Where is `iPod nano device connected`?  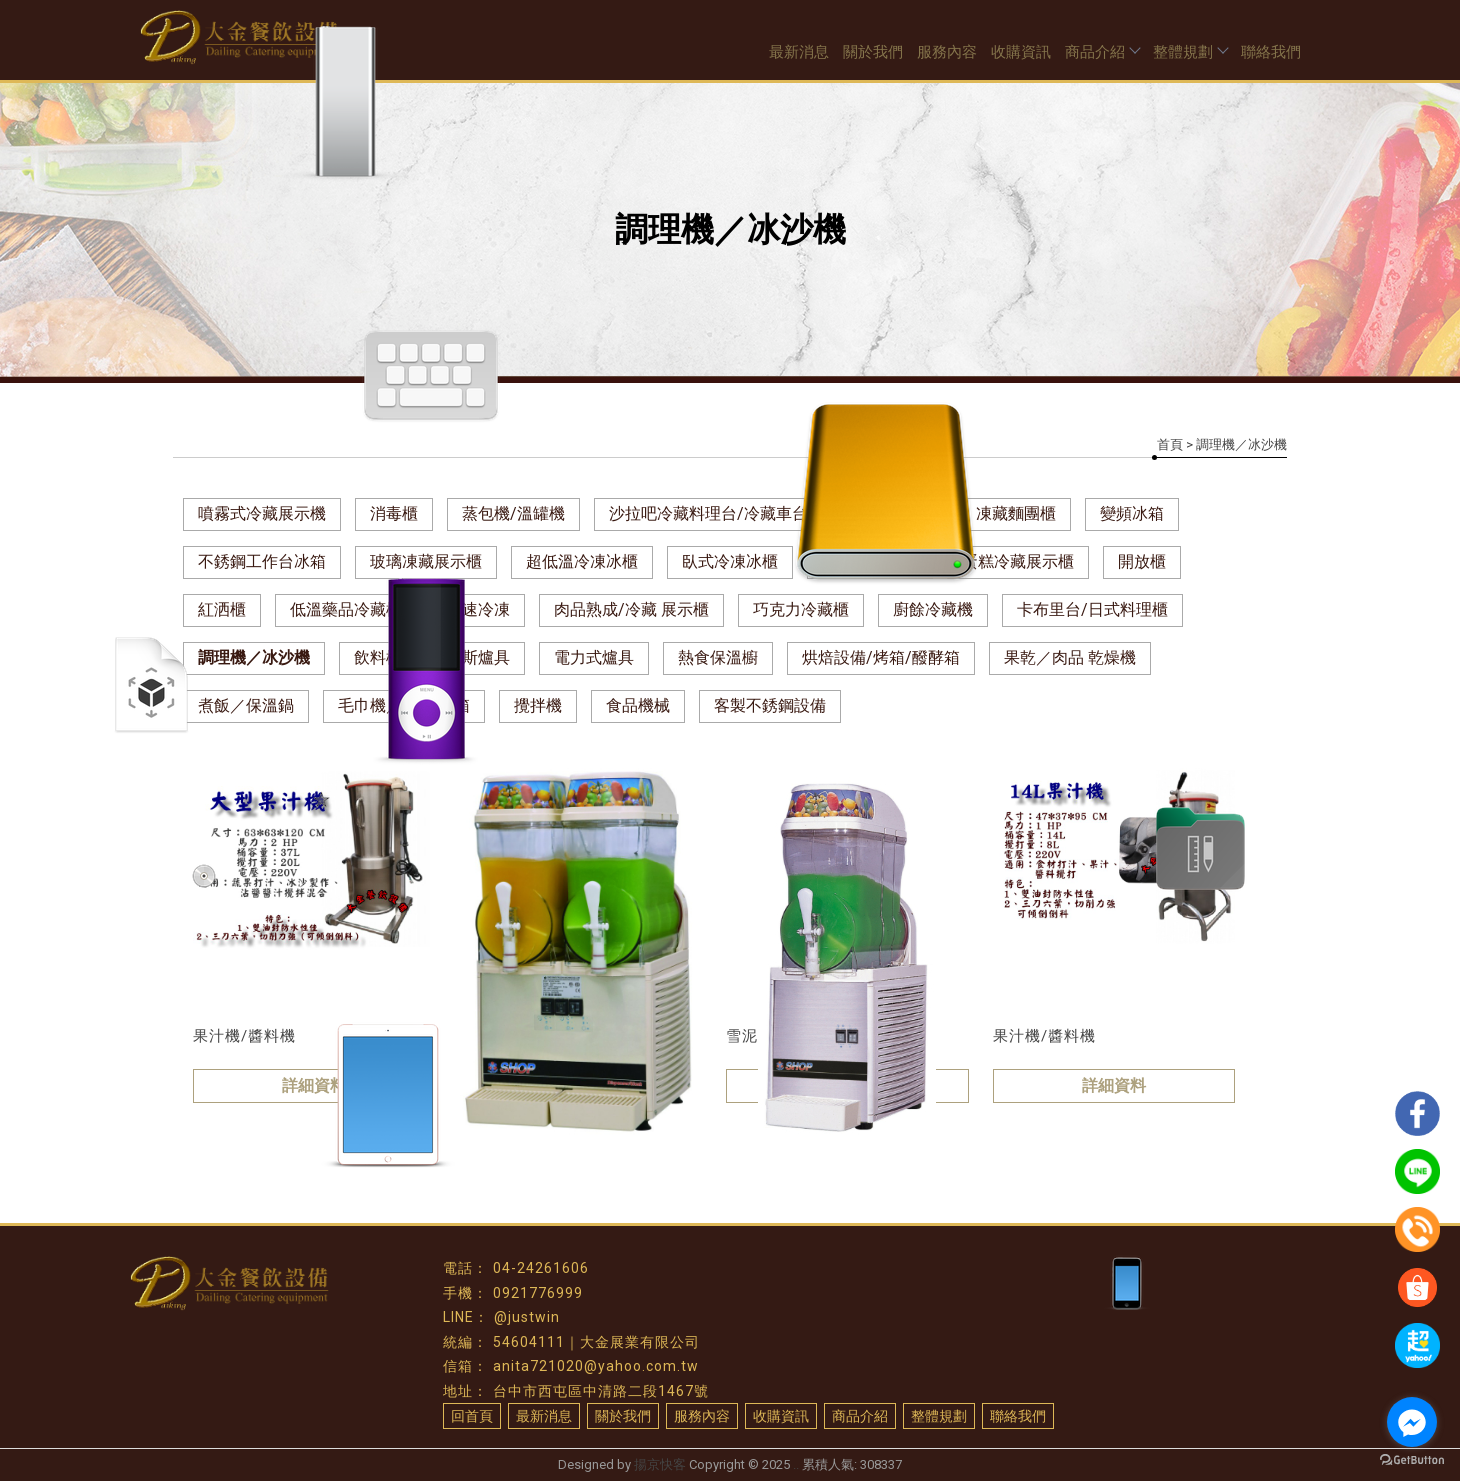 iPod nano device connected is located at coordinates (345, 104).